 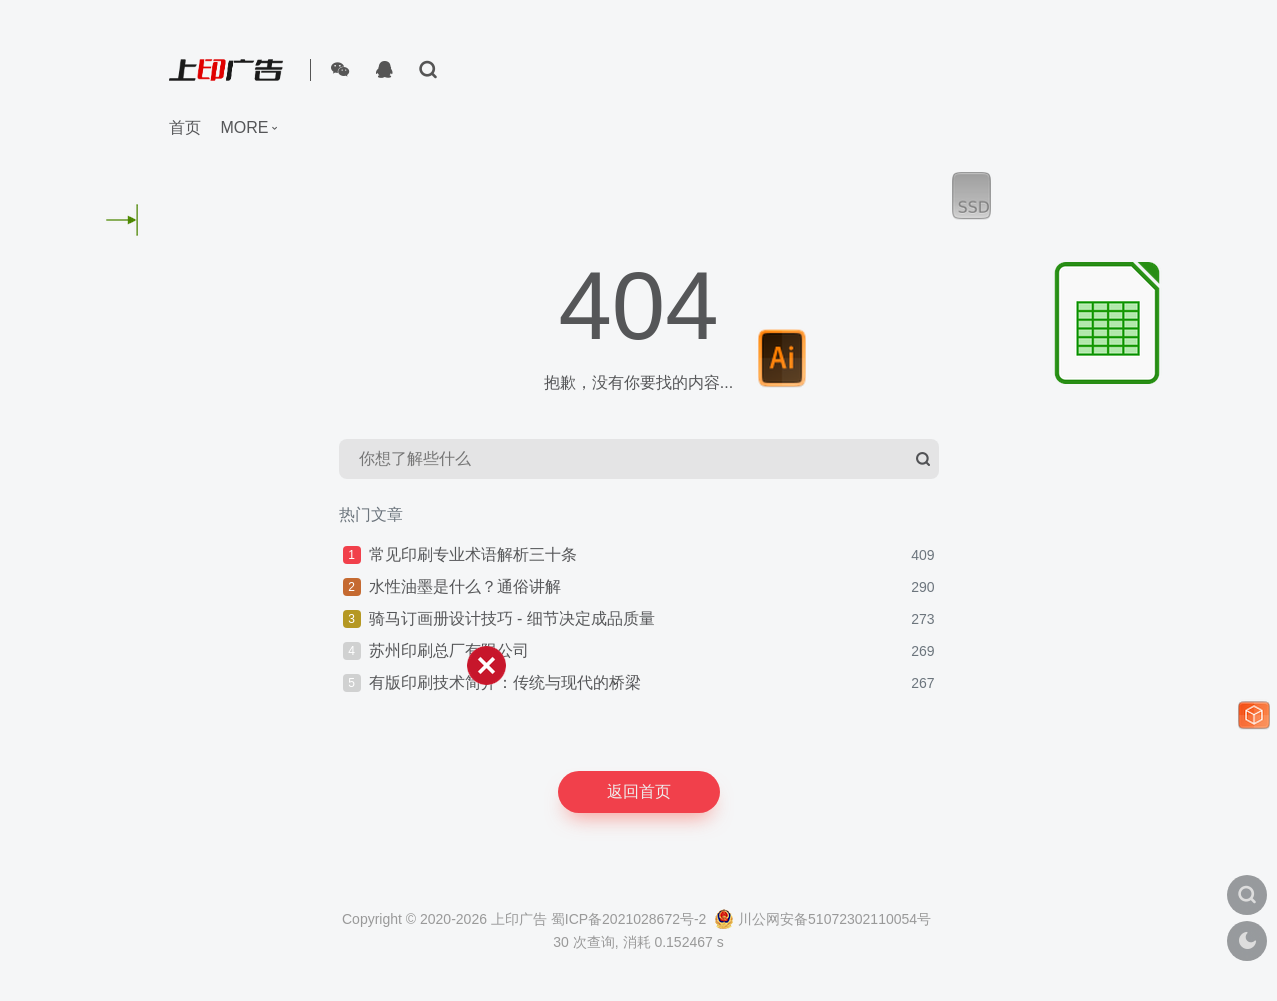 What do you see at coordinates (122, 220) in the screenshot?
I see `go to the last item or page` at bounding box center [122, 220].